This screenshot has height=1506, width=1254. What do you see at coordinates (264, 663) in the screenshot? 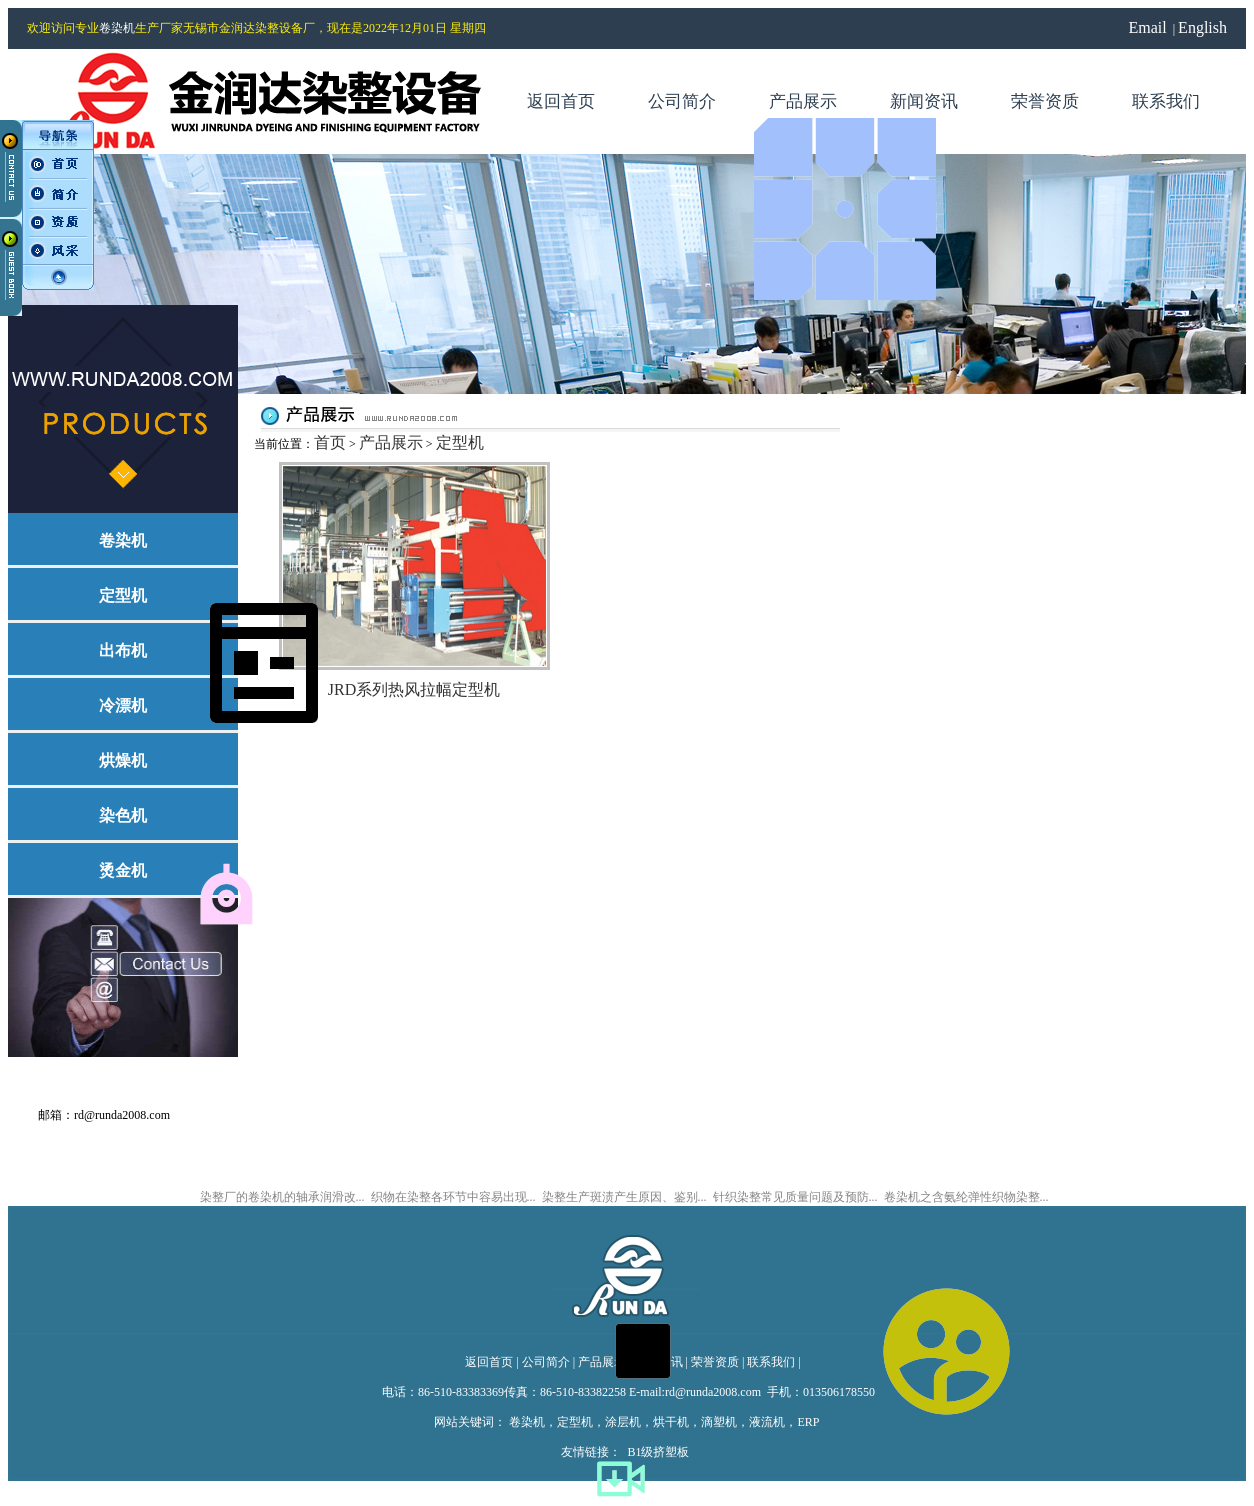
I see `open pages document` at bounding box center [264, 663].